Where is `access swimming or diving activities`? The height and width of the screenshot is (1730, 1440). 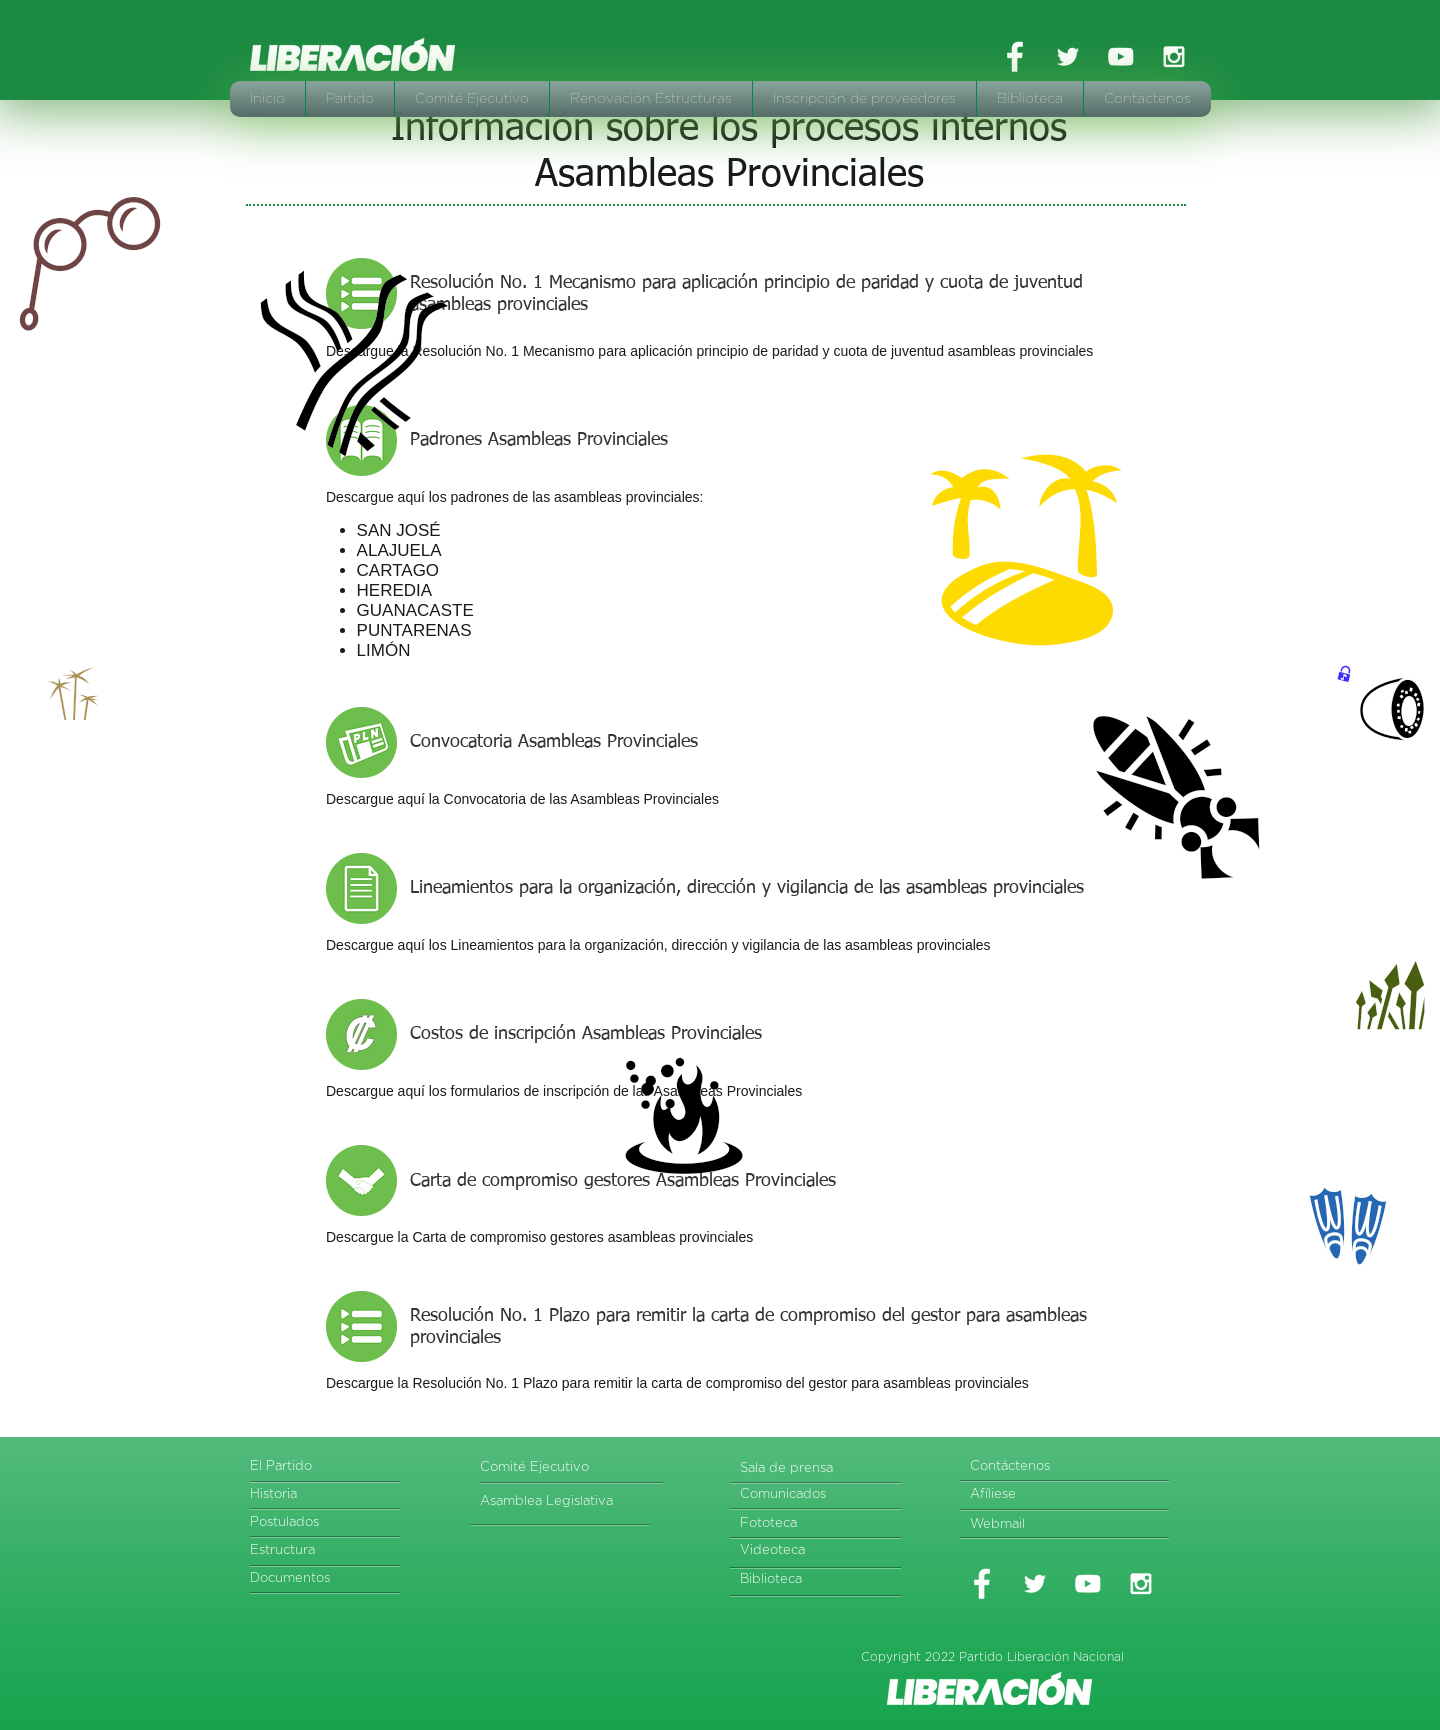
access swimming or diving activities is located at coordinates (1348, 1226).